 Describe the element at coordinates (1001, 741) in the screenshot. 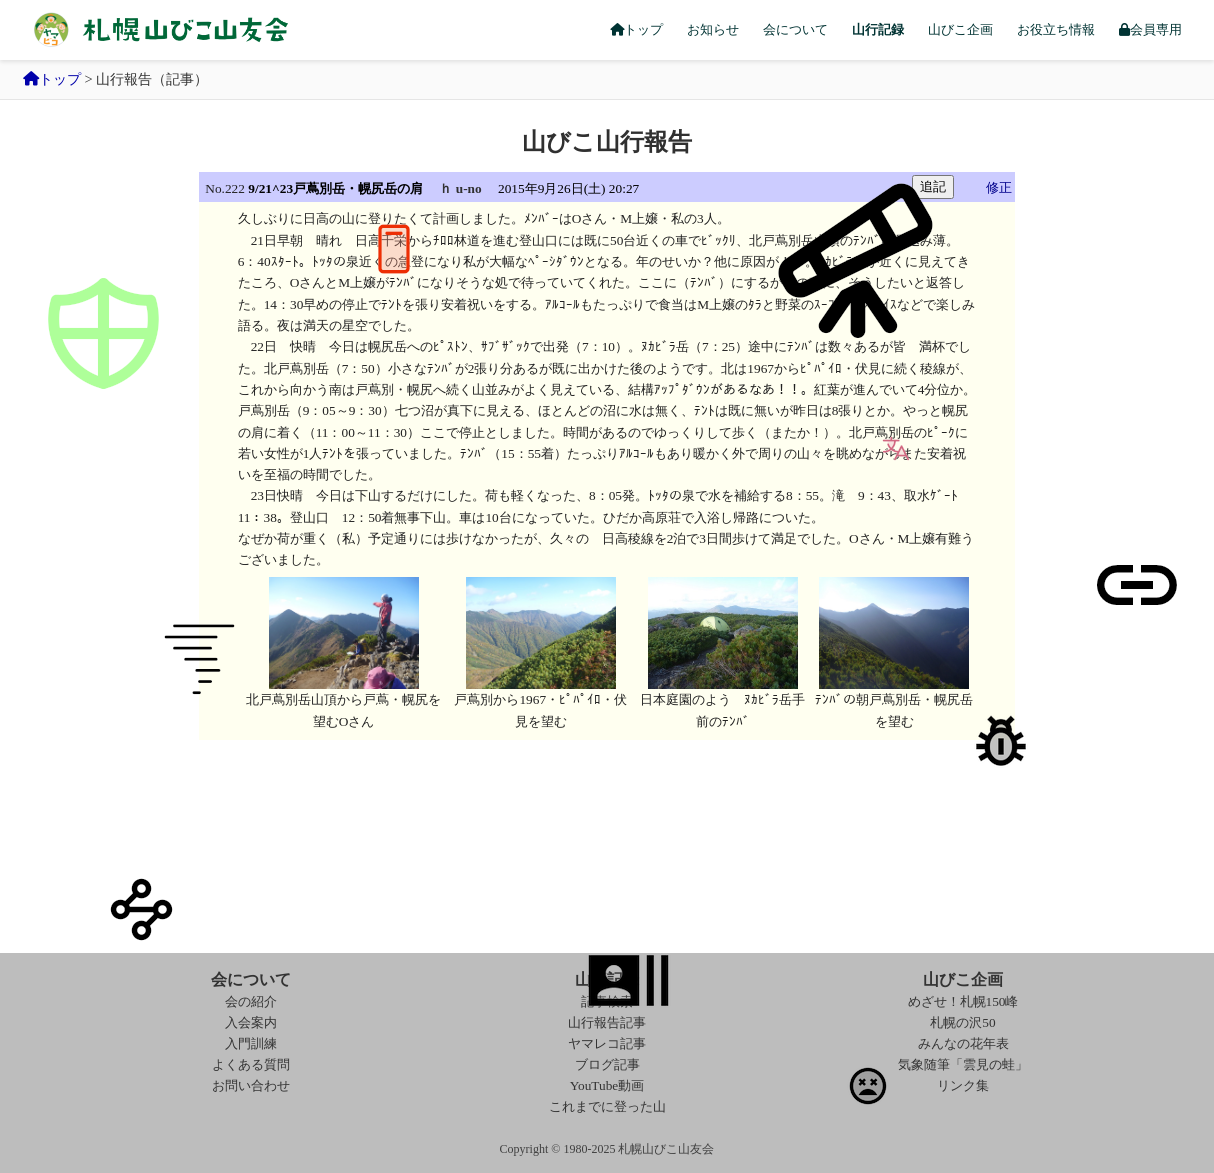

I see `find pest control services nearby` at that location.